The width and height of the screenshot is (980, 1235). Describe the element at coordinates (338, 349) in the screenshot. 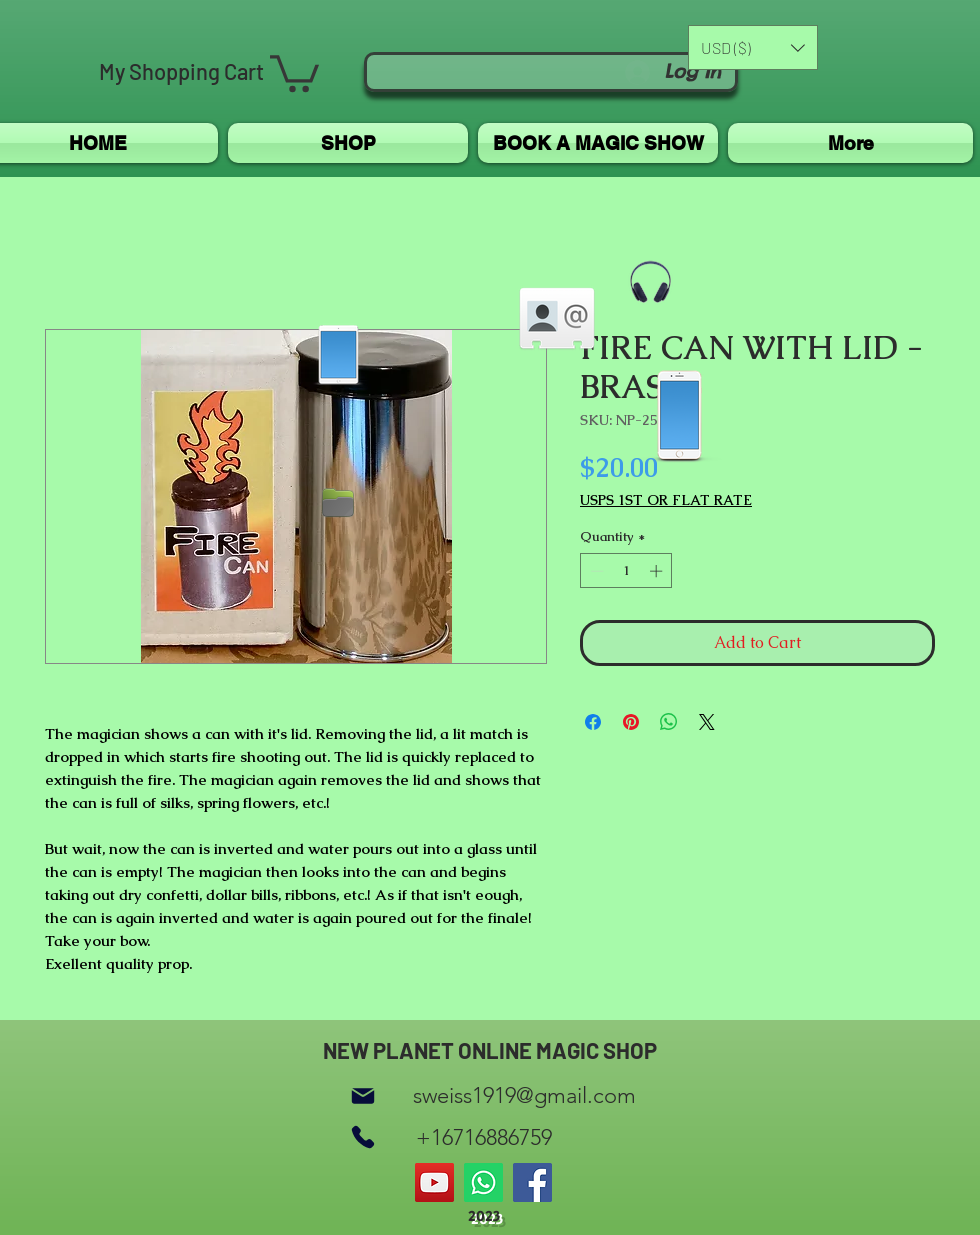

I see `iPad mini device connected via cellular network` at that location.